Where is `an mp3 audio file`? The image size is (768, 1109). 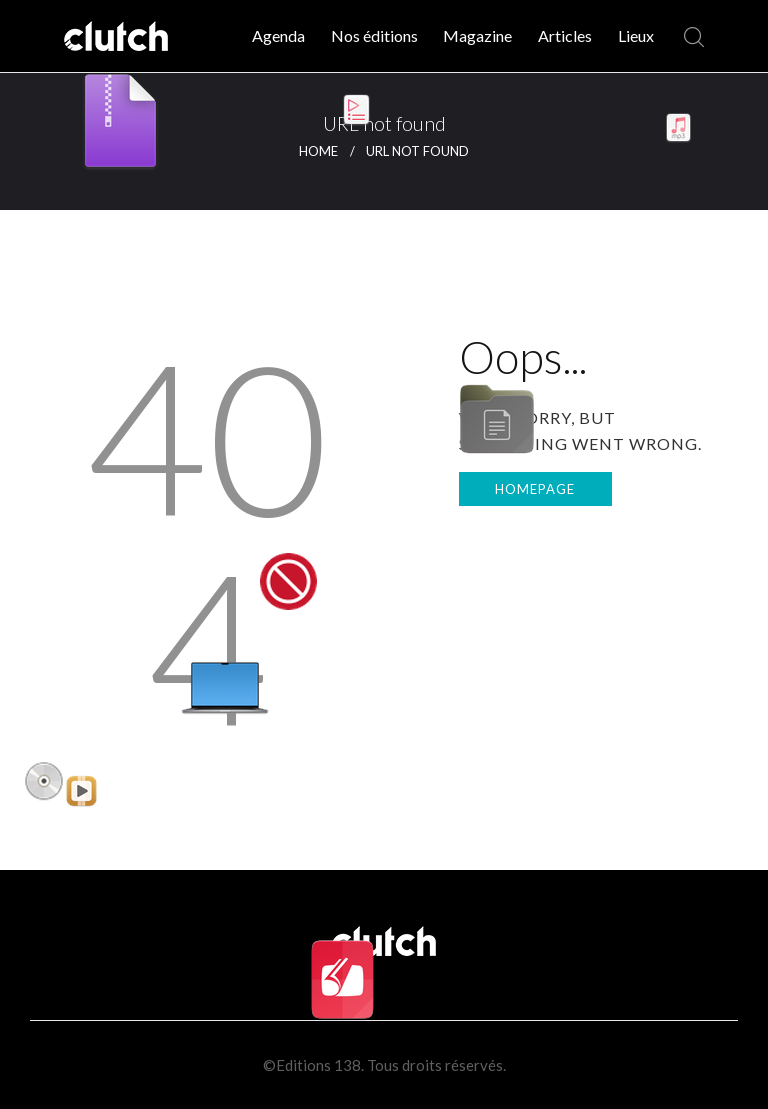
an mp3 audio file is located at coordinates (678, 127).